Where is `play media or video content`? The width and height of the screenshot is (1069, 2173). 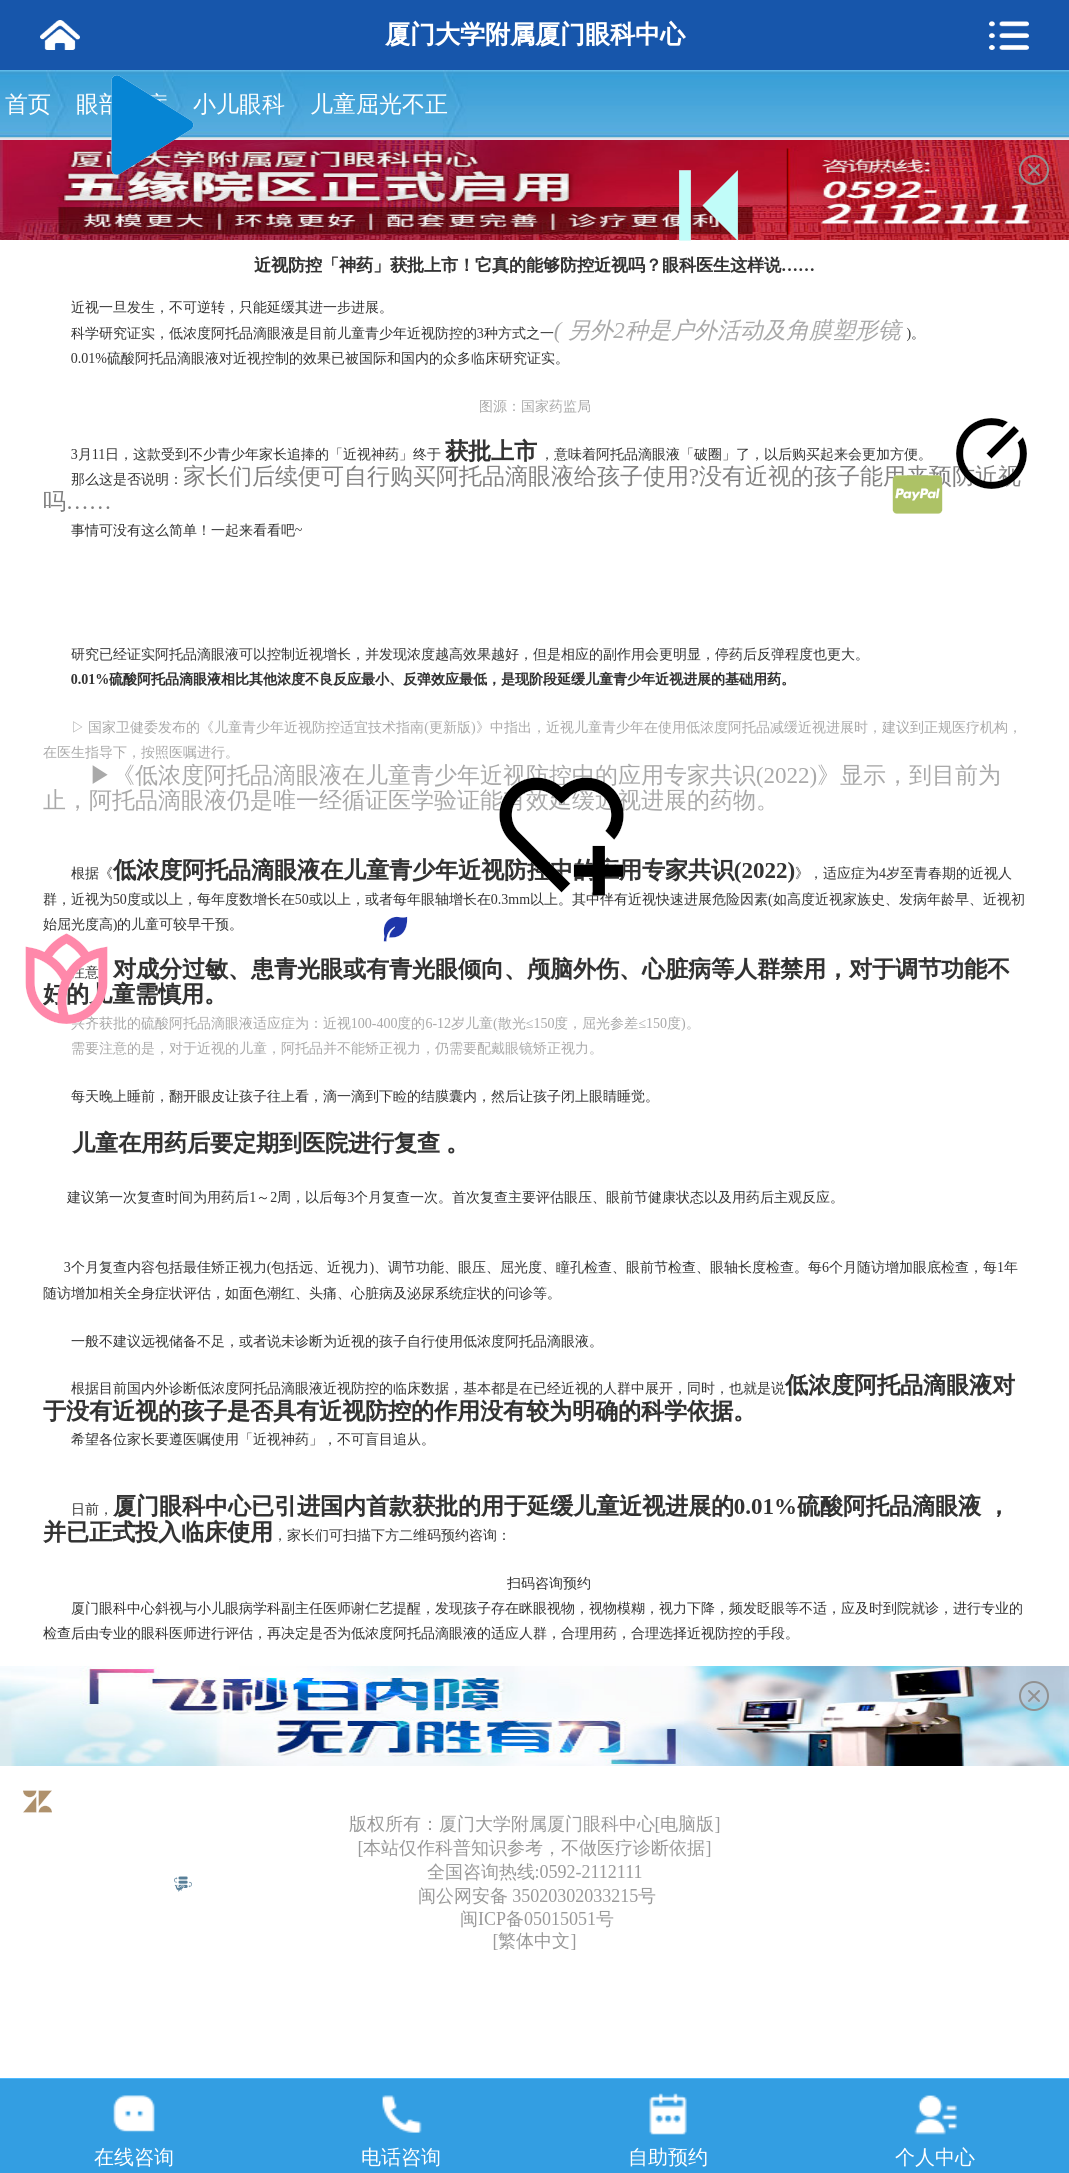
play media or video content is located at coordinates (144, 125).